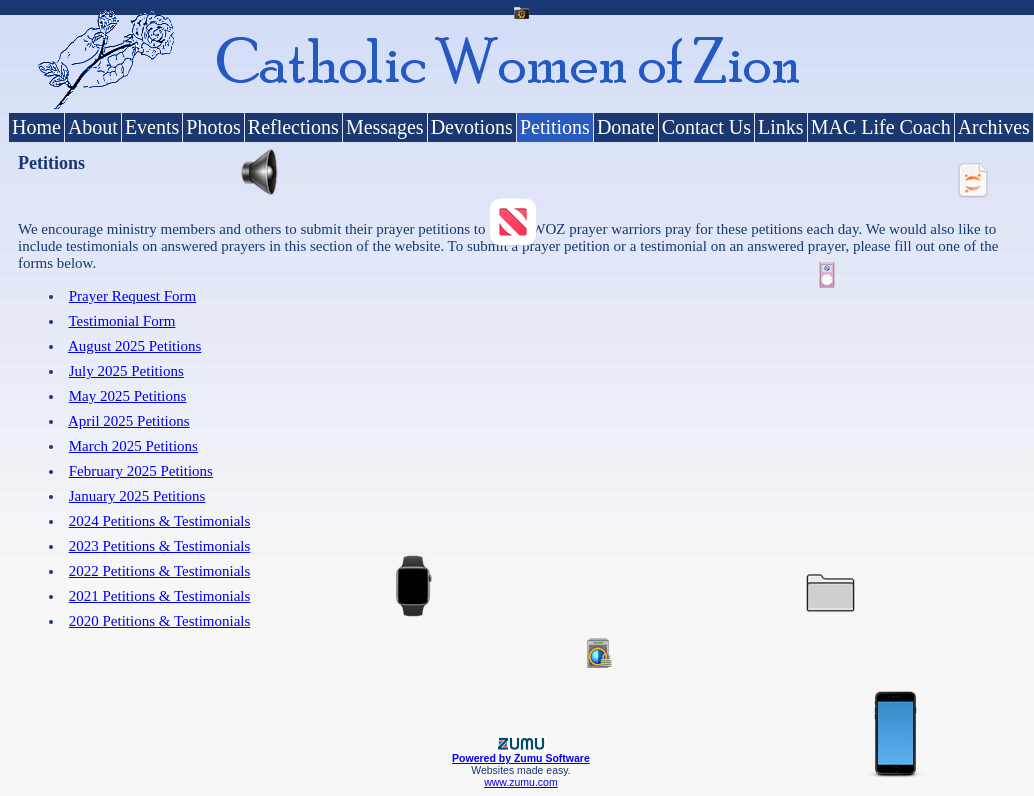 This screenshot has width=1034, height=796. Describe the element at coordinates (973, 180) in the screenshot. I see `open a jupyter notebook file` at that location.